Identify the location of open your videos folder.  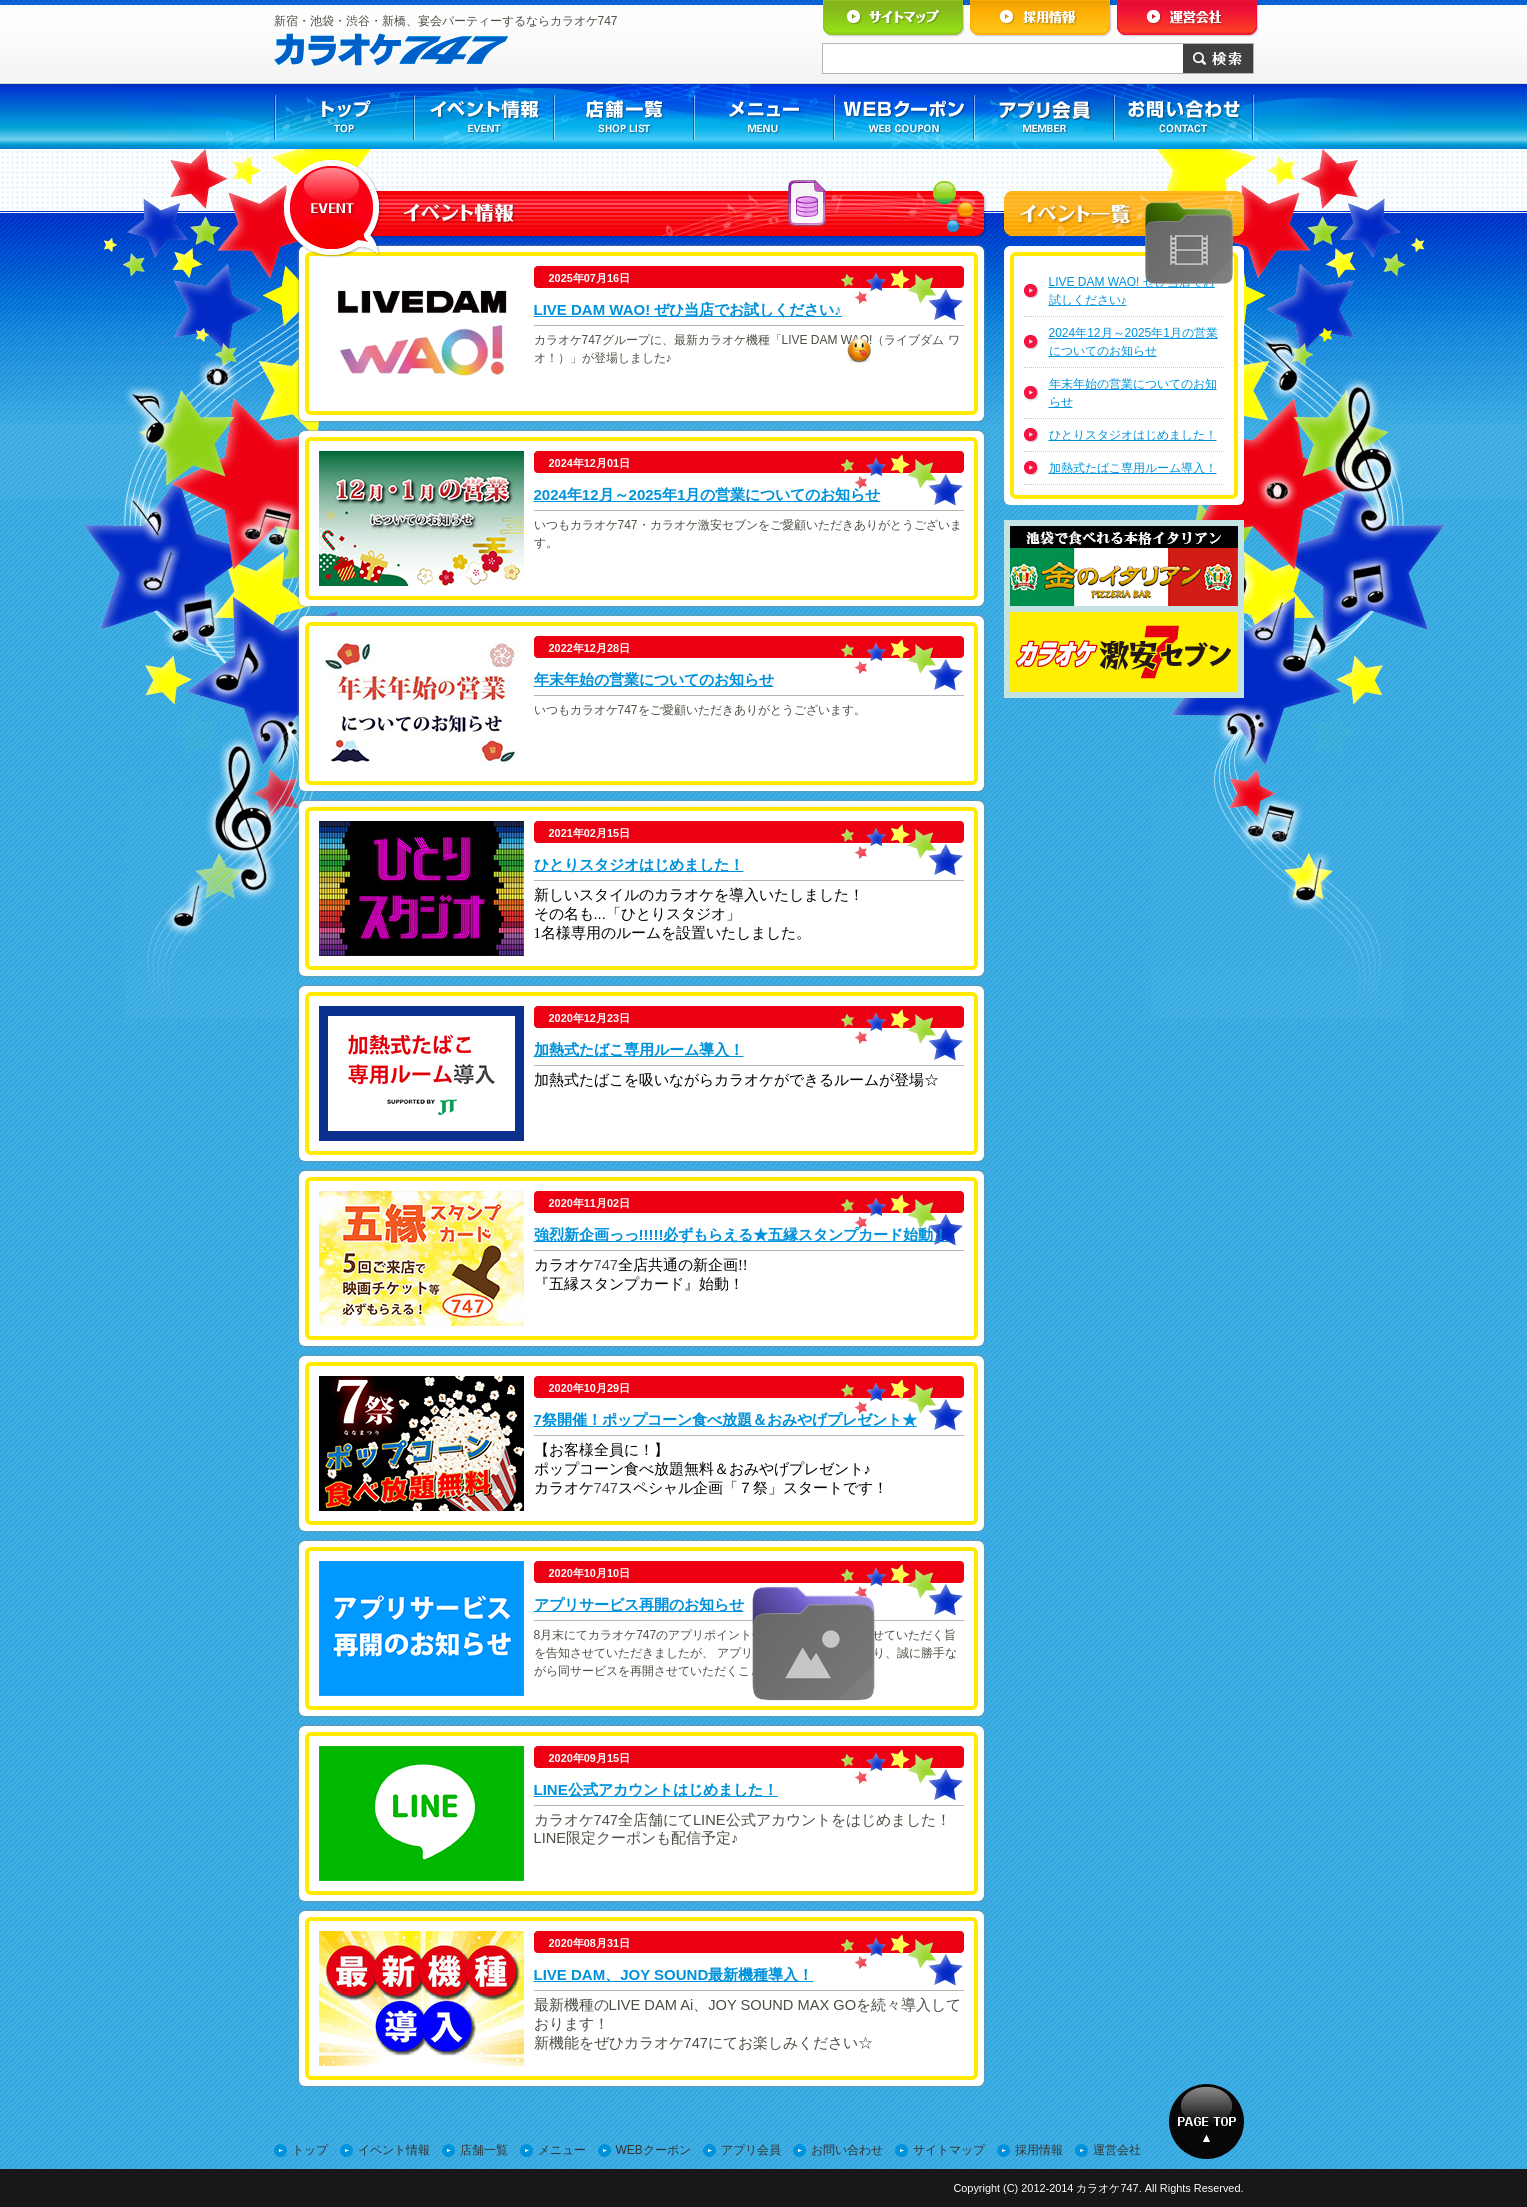
(1189, 243).